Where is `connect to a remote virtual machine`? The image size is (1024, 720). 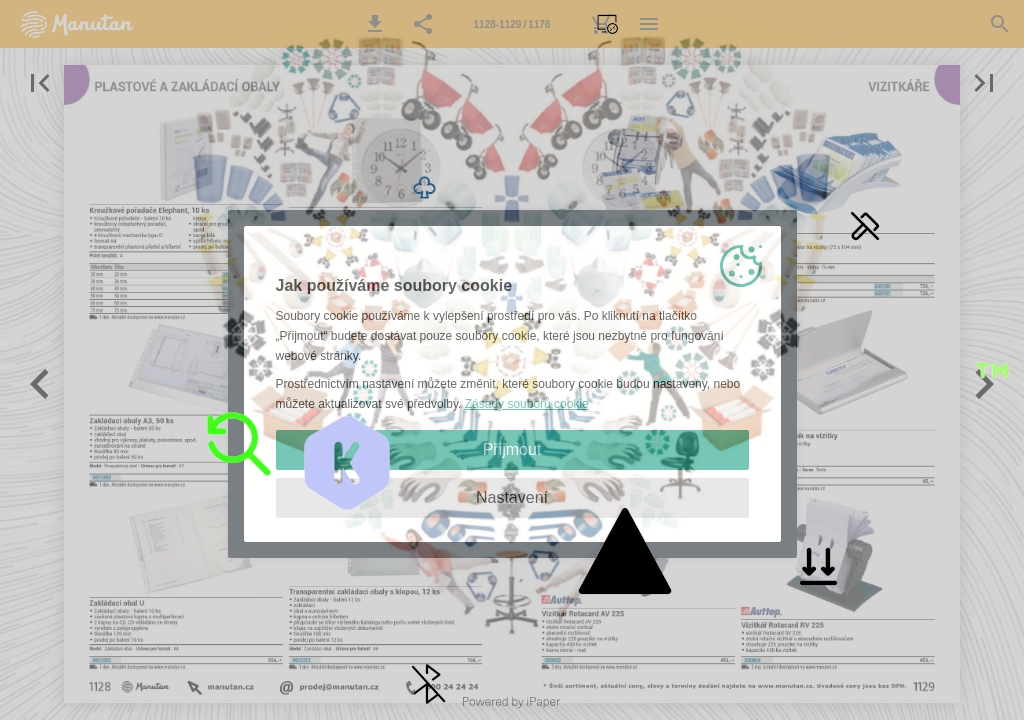
connect to a remote virtual machine is located at coordinates (607, 23).